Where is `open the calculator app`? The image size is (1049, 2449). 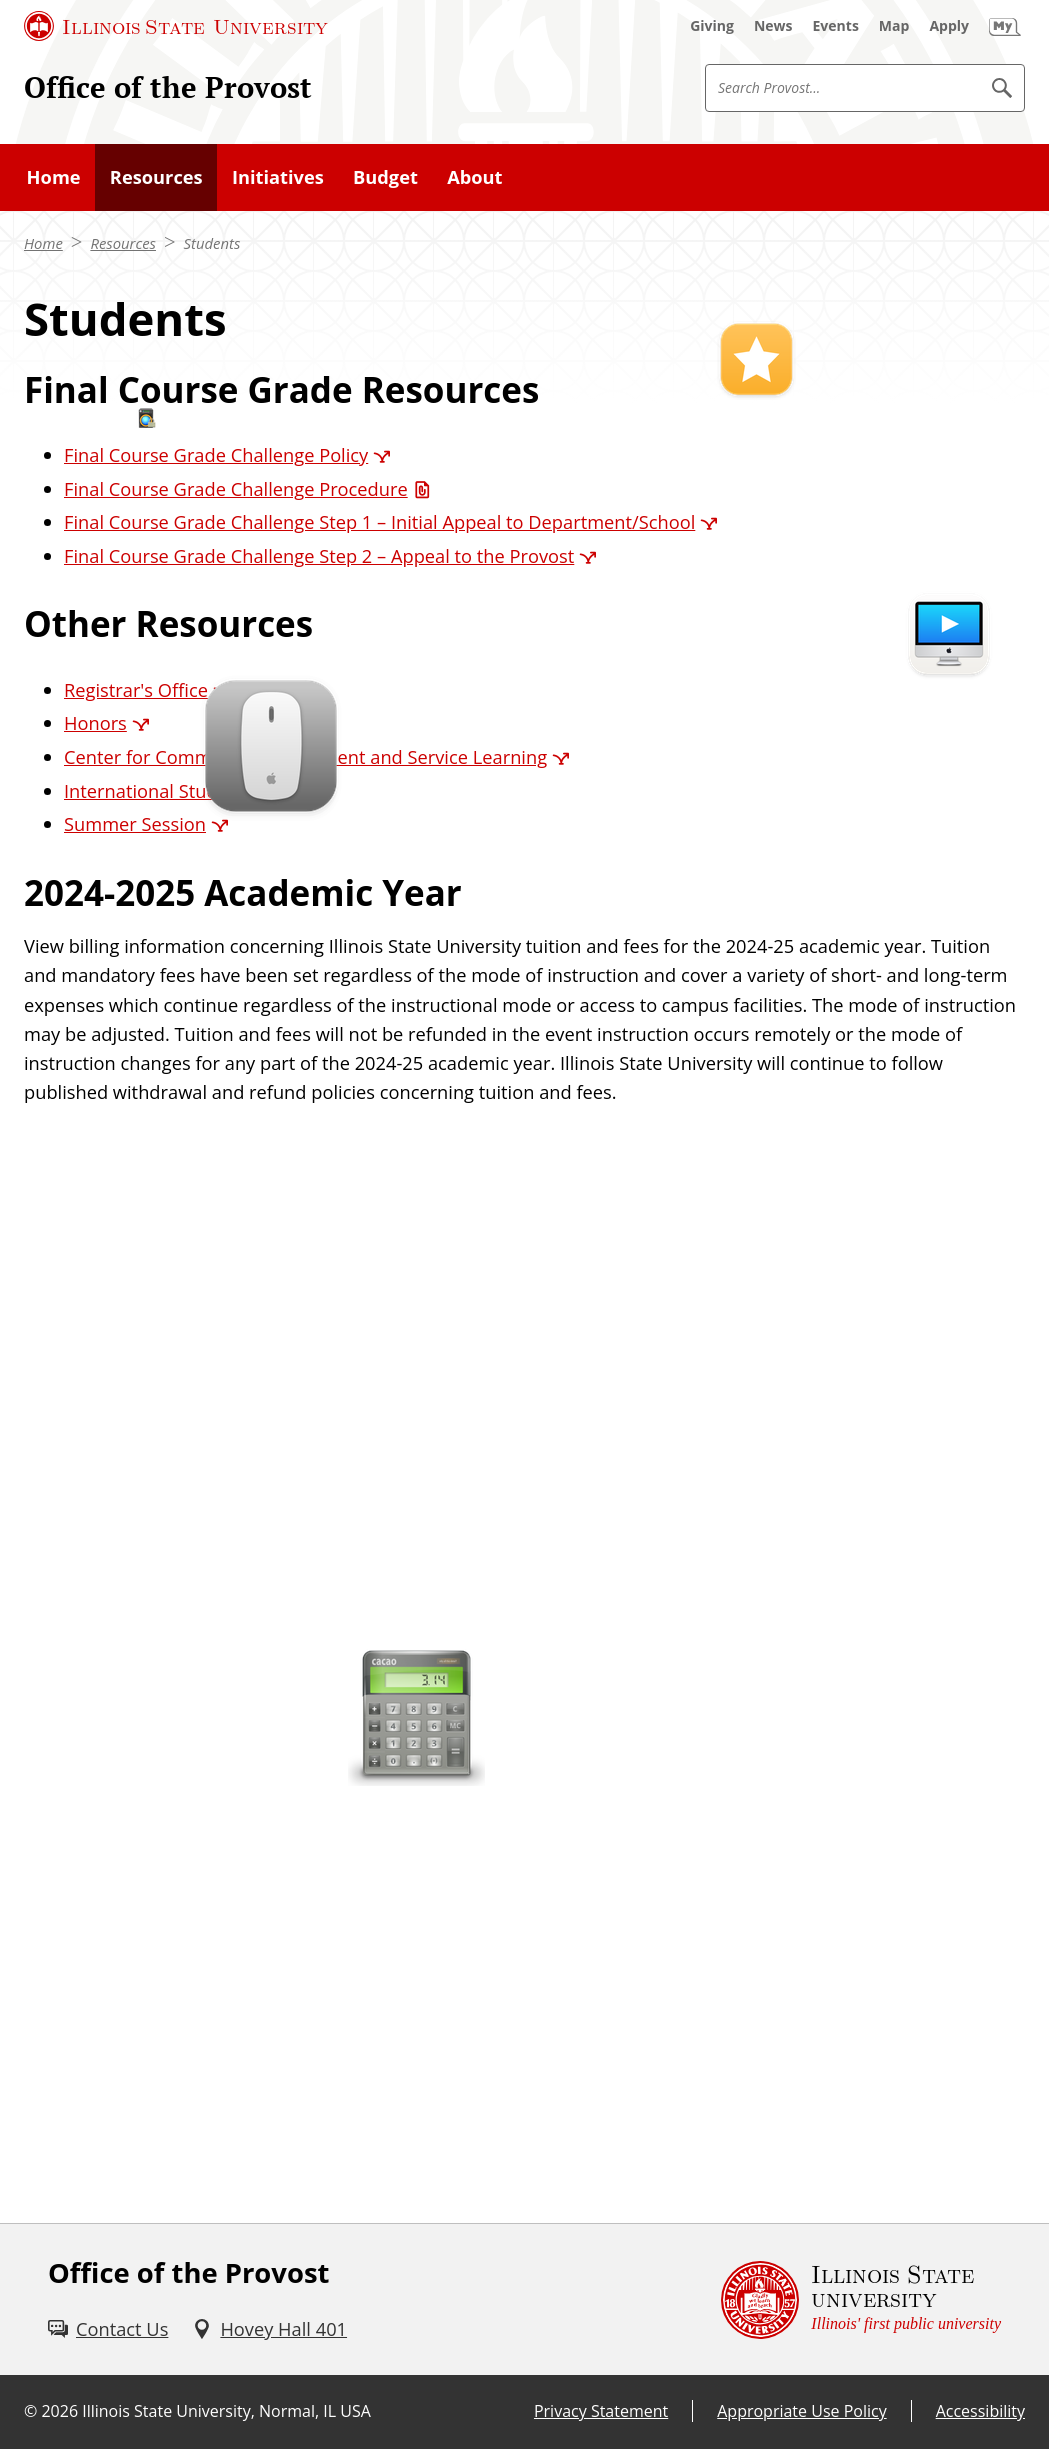 open the calculator app is located at coordinates (416, 1717).